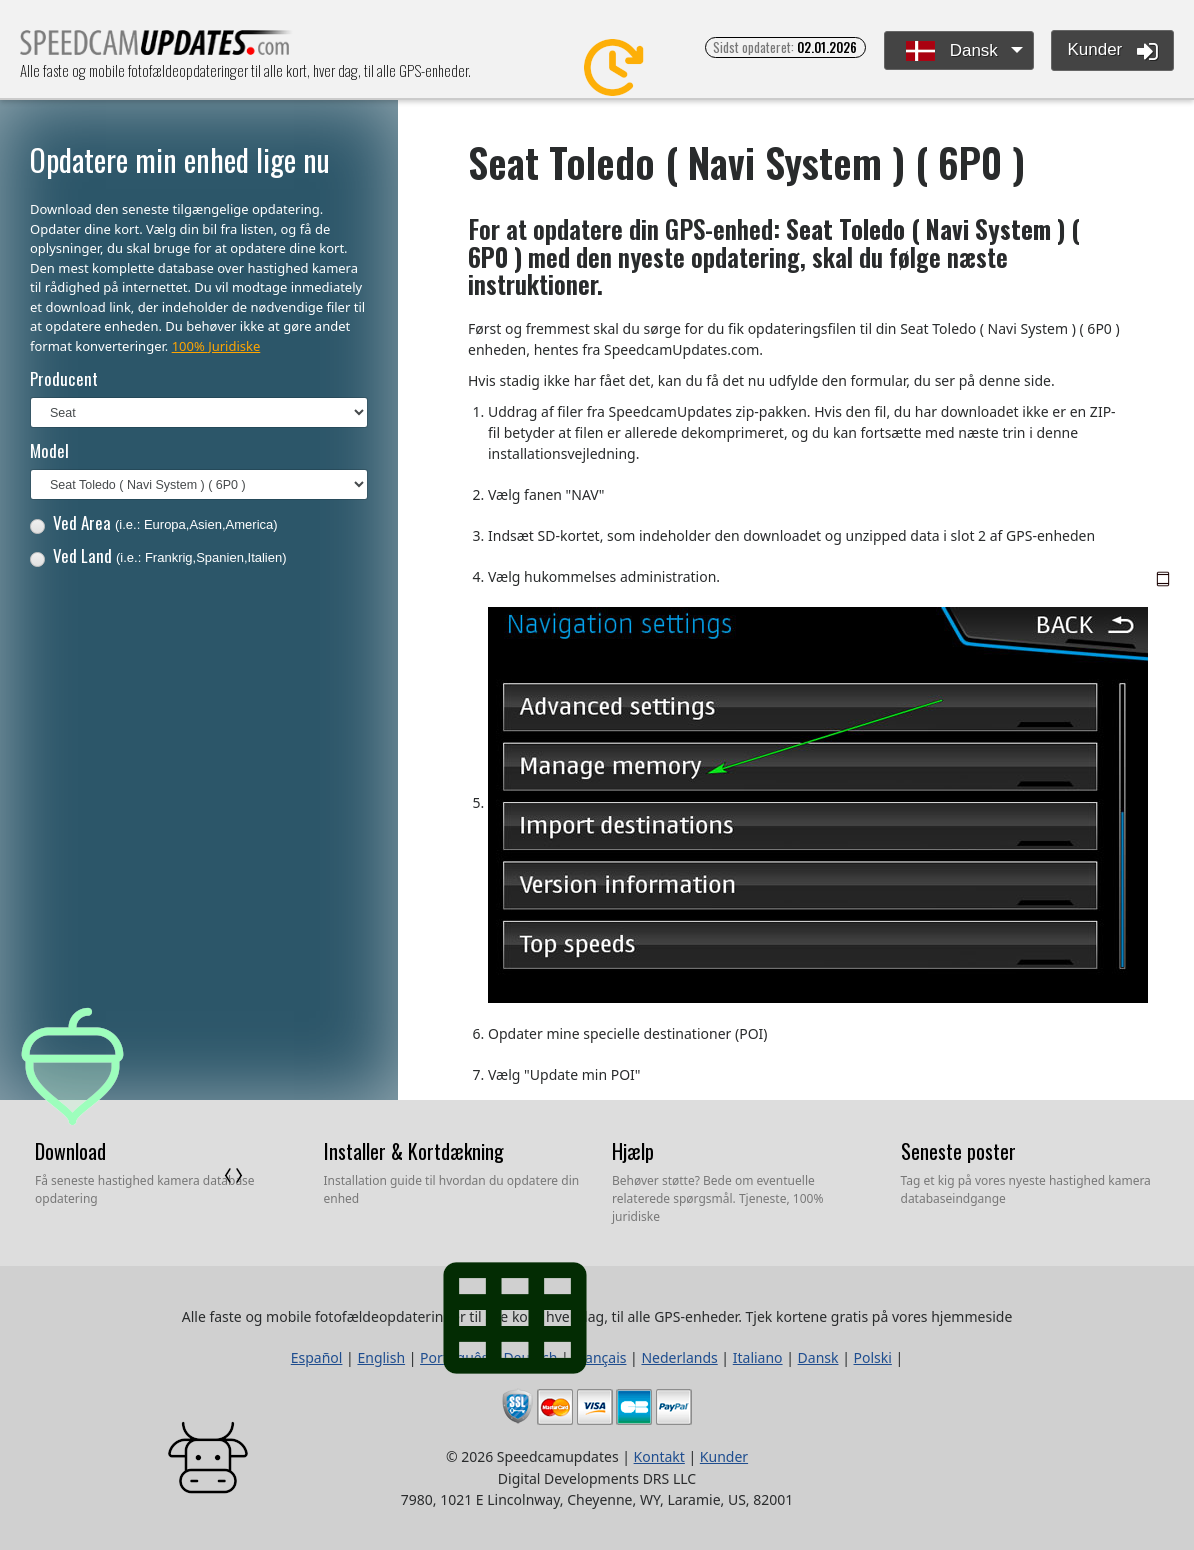 This screenshot has width=1194, height=1550. Describe the element at coordinates (1163, 579) in the screenshot. I see `switch to tablet view` at that location.